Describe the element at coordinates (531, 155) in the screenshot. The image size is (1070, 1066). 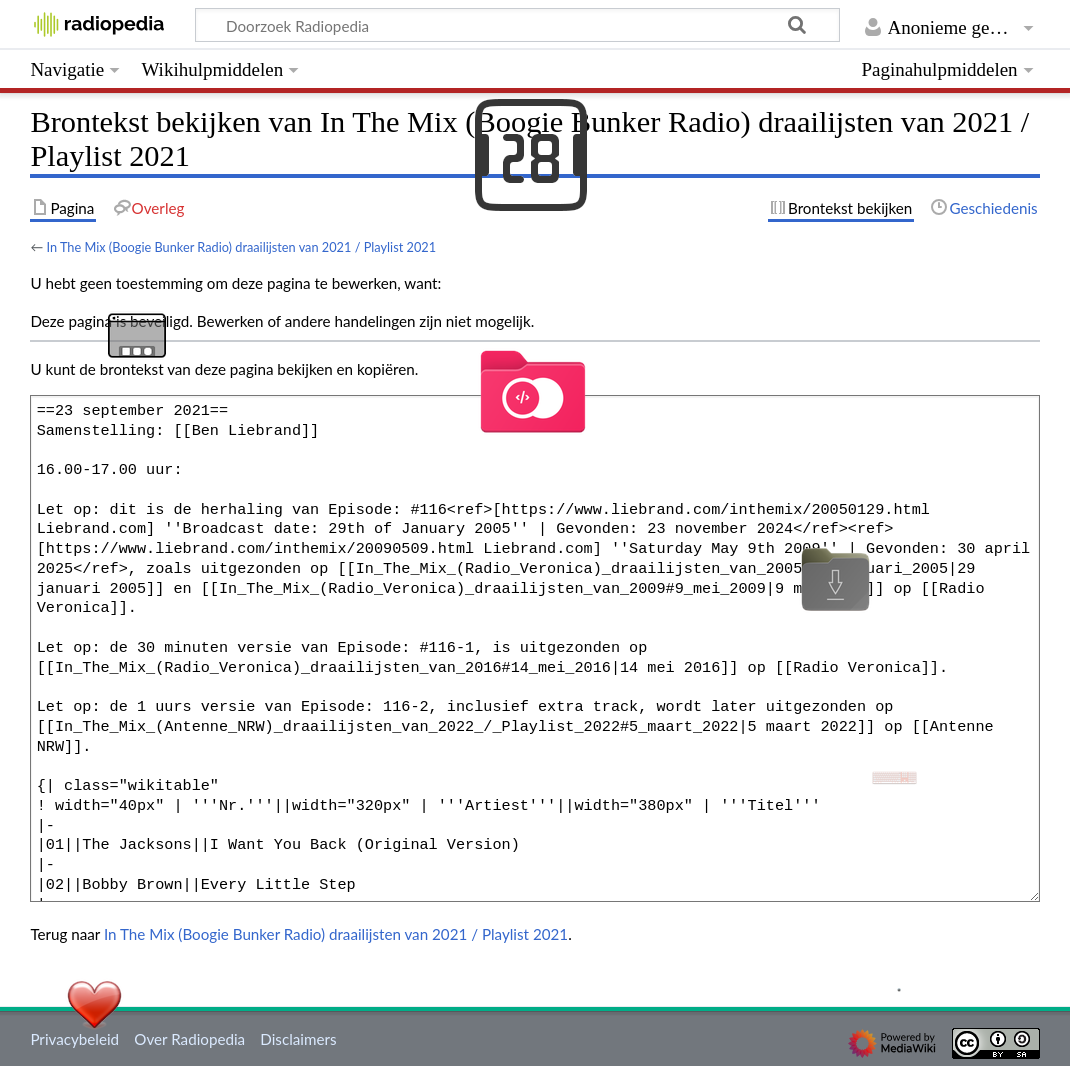
I see `open the calendar app` at that location.